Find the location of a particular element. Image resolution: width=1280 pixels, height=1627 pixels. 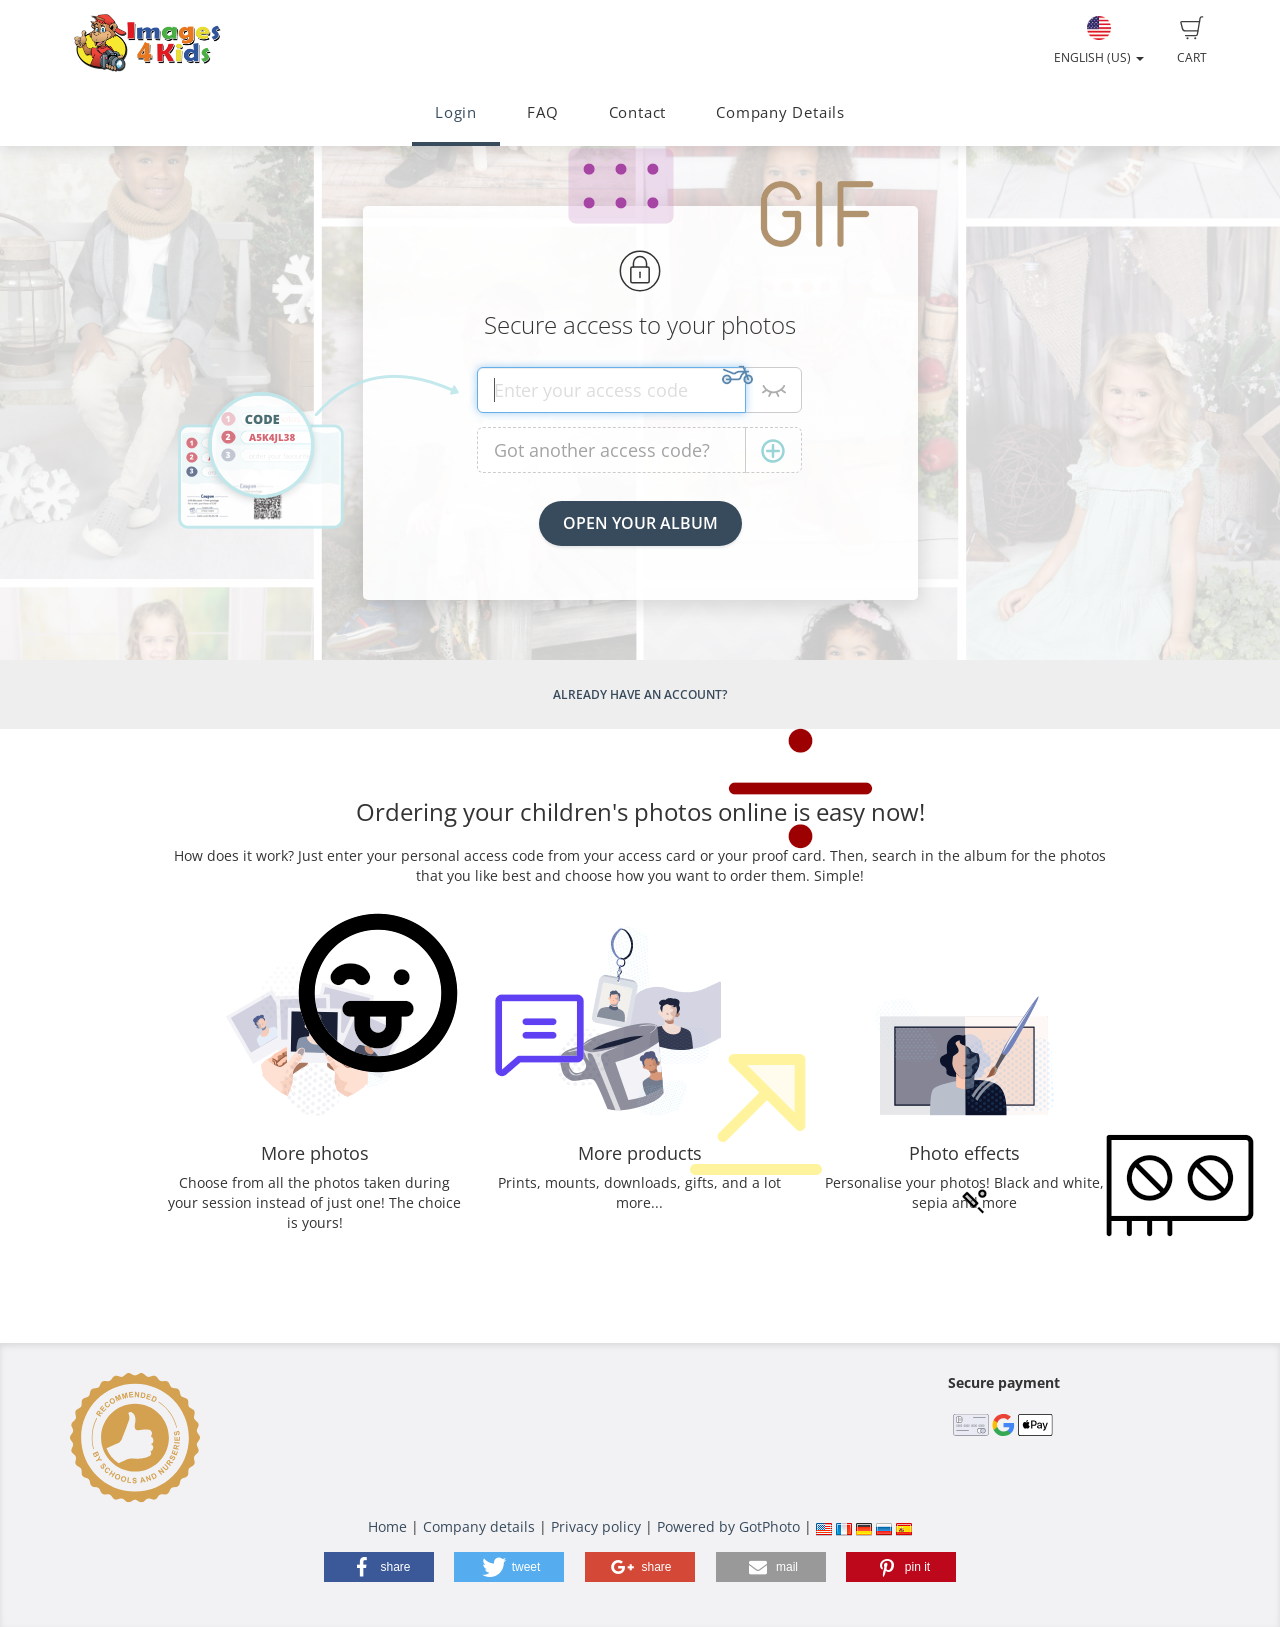

access cricket sports content is located at coordinates (974, 1201).